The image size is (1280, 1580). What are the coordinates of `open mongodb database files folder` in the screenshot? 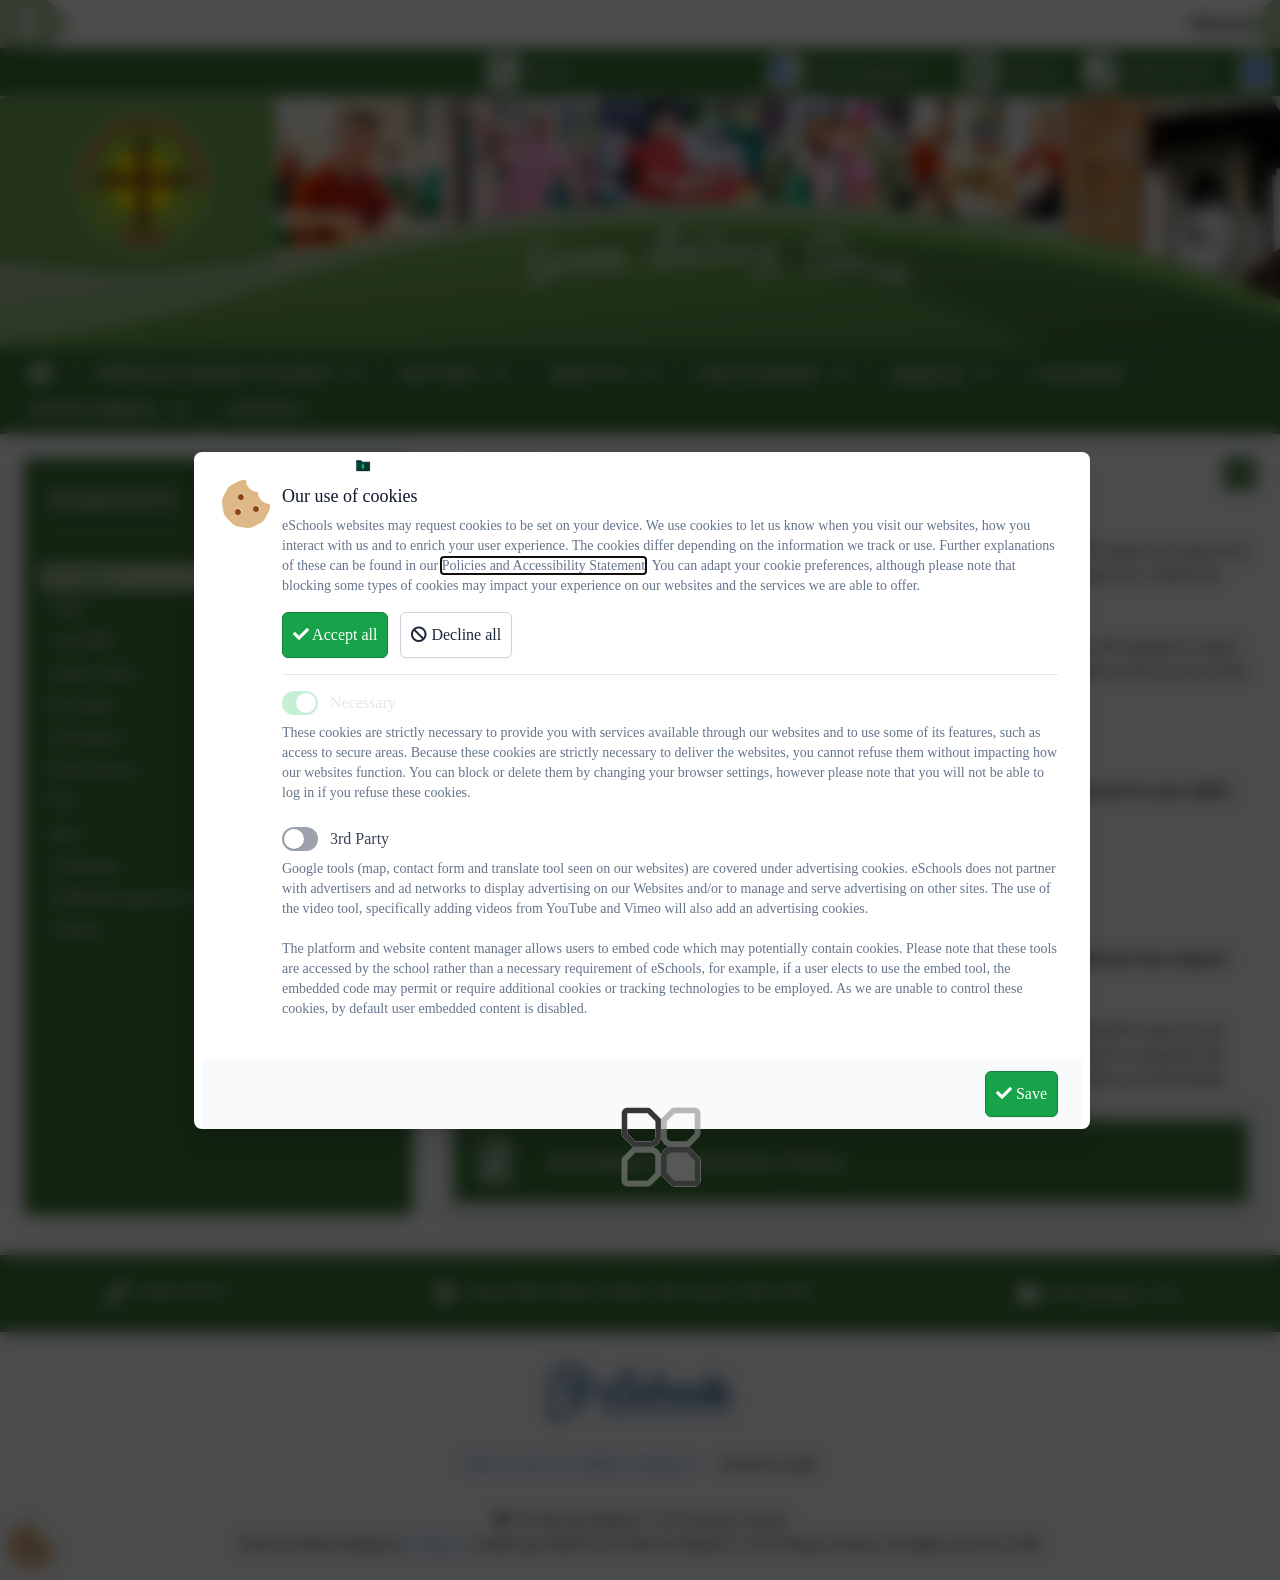 It's located at (363, 466).